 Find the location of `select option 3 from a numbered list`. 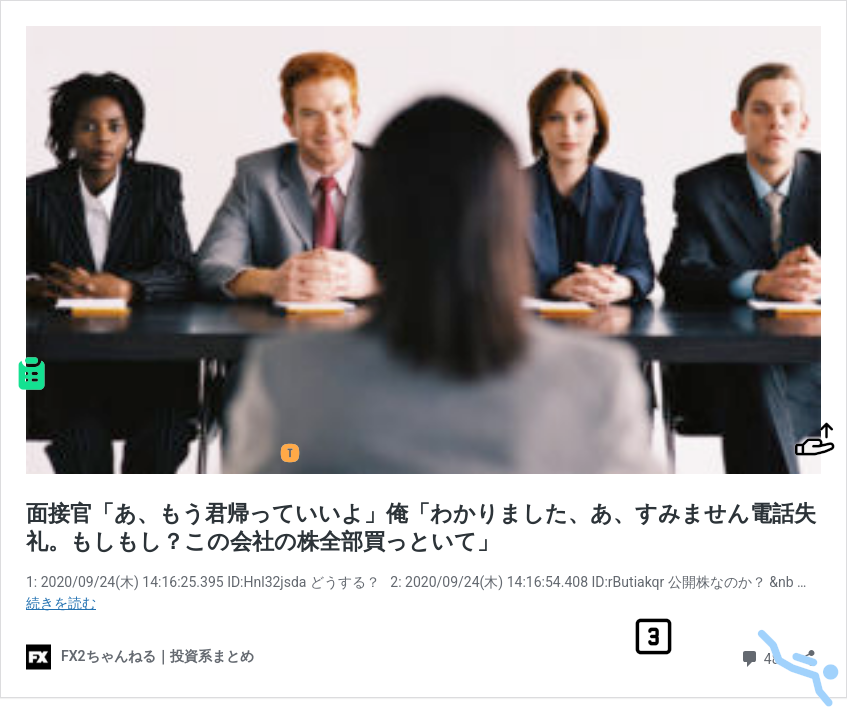

select option 3 from a numbered list is located at coordinates (653, 636).